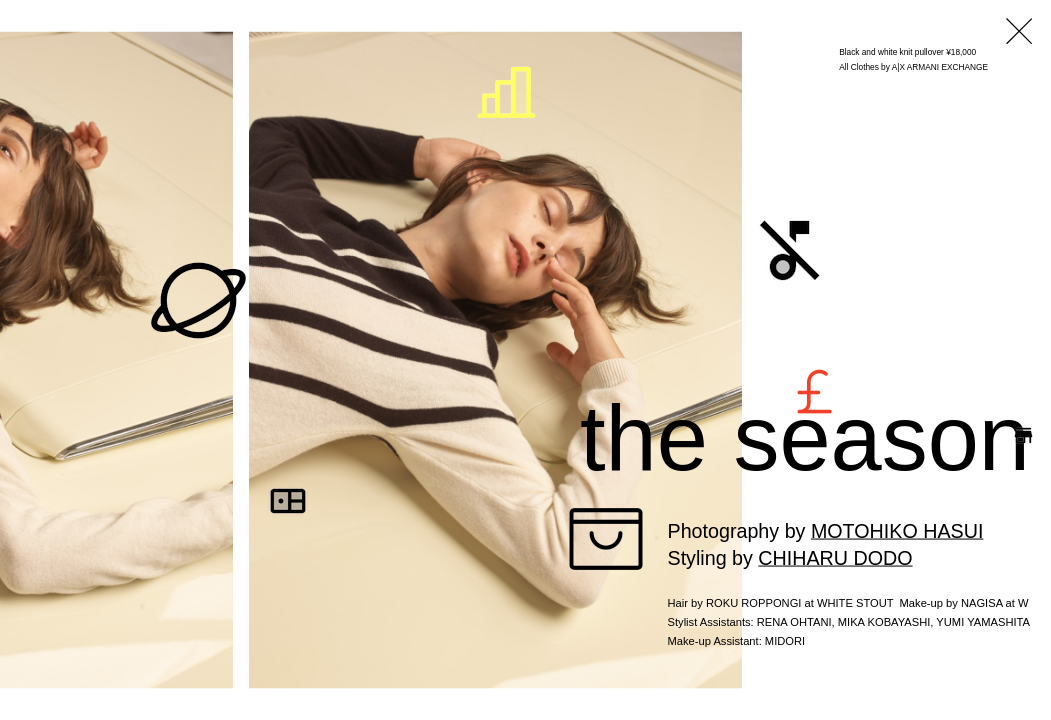 This screenshot has width=1051, height=720. What do you see at coordinates (198, 300) in the screenshot?
I see `explore global or worldwide content` at bounding box center [198, 300].